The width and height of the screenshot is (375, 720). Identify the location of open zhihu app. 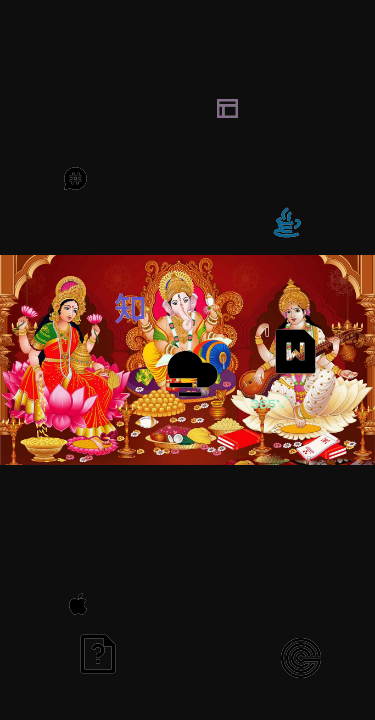
(130, 308).